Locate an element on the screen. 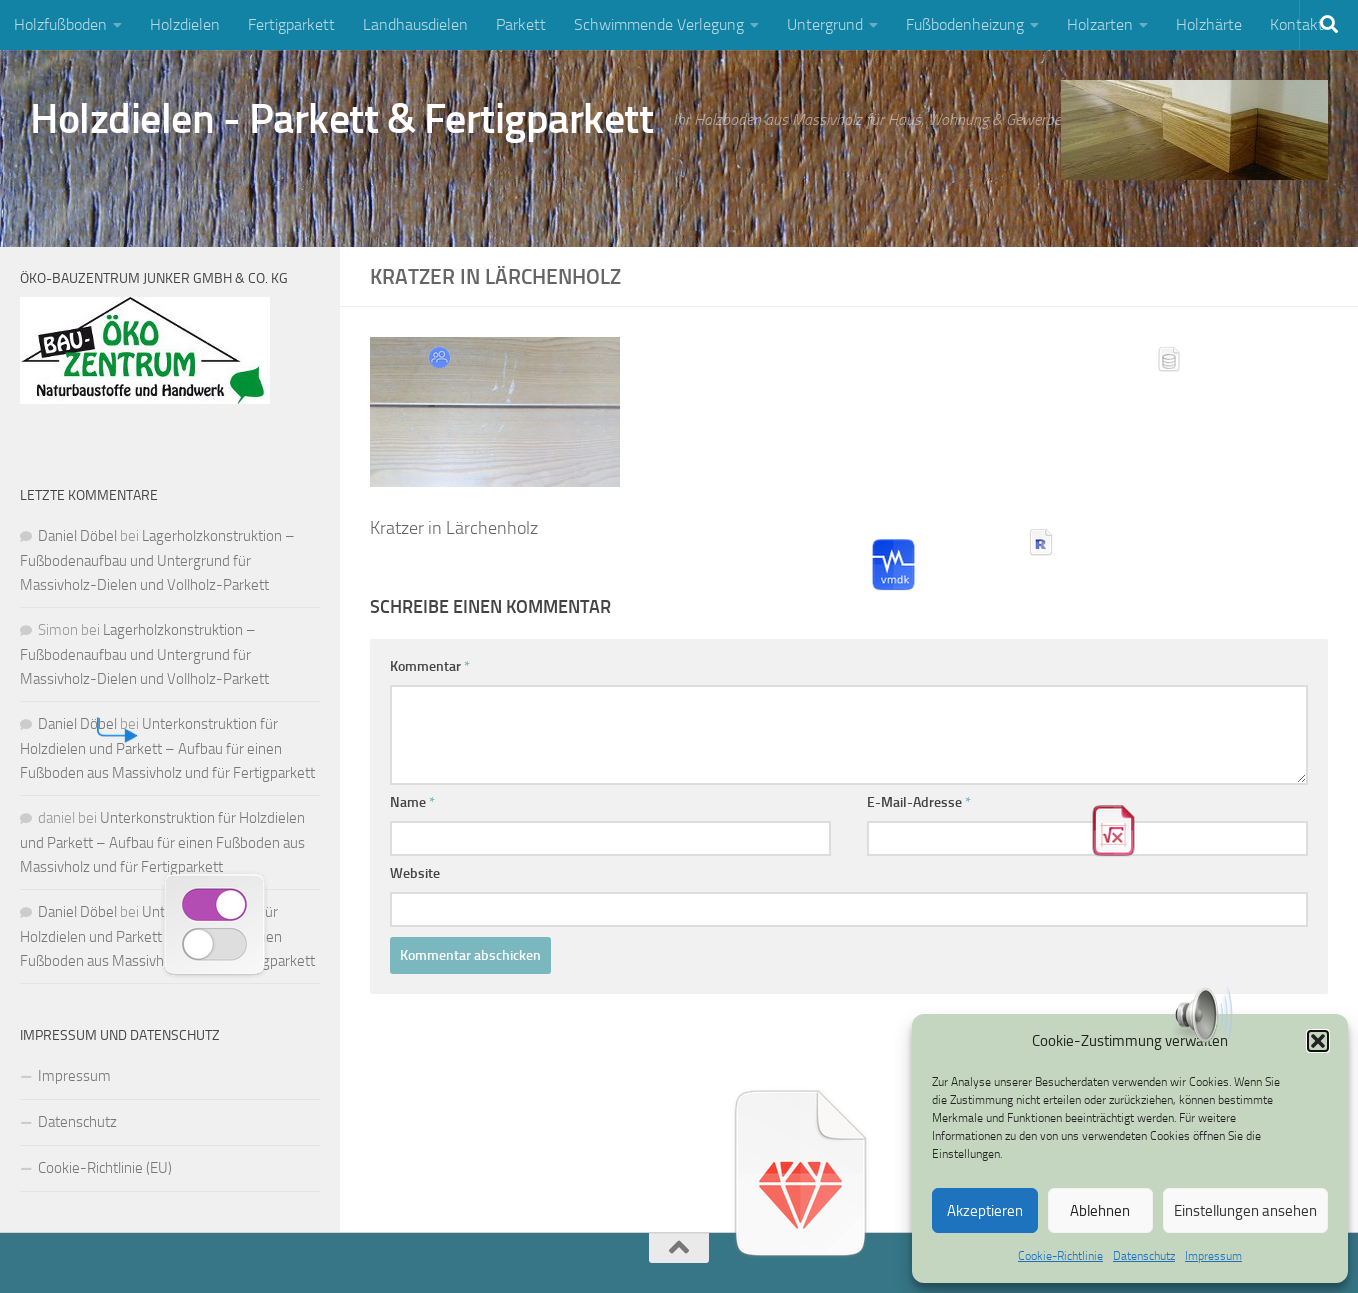 Image resolution: width=1358 pixels, height=1293 pixels. volume is set to high is located at coordinates (1203, 1015).